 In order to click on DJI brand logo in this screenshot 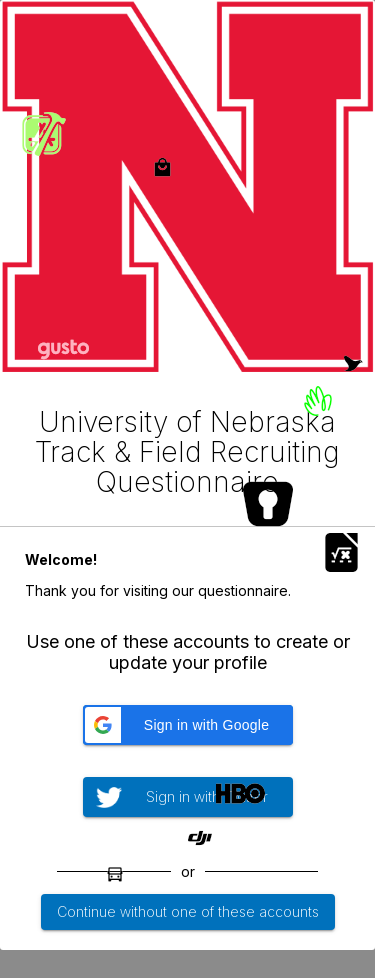, I will do `click(200, 838)`.